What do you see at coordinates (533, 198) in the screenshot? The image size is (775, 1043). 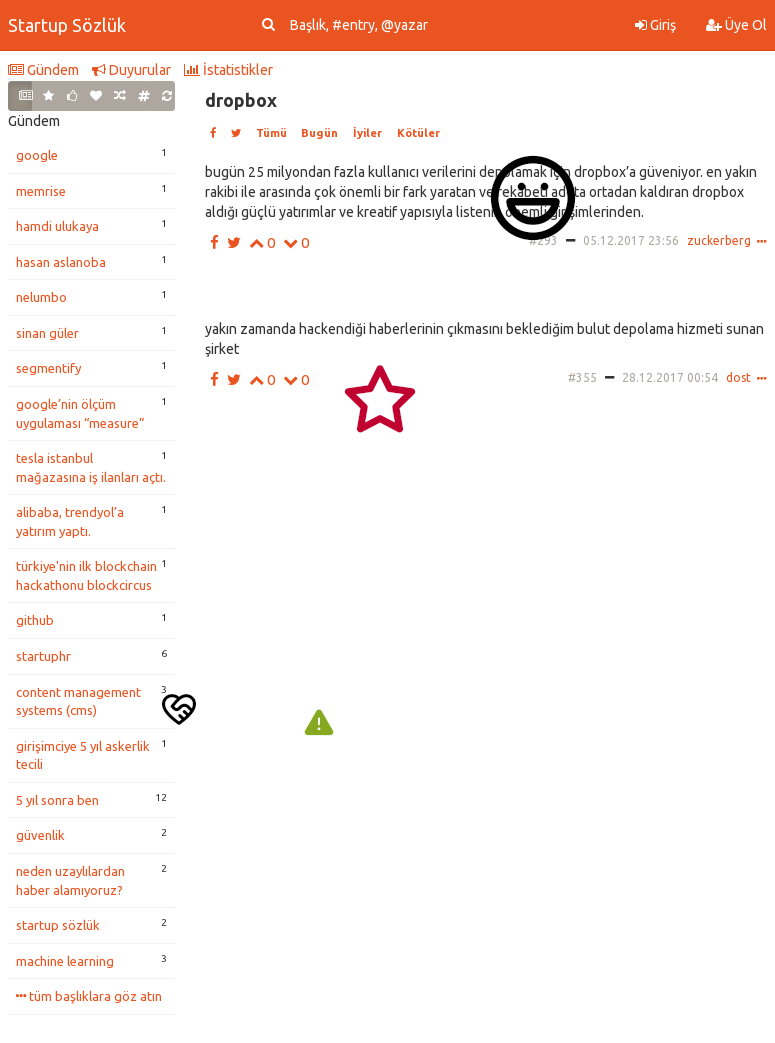 I see `react with laughter to a message` at bounding box center [533, 198].